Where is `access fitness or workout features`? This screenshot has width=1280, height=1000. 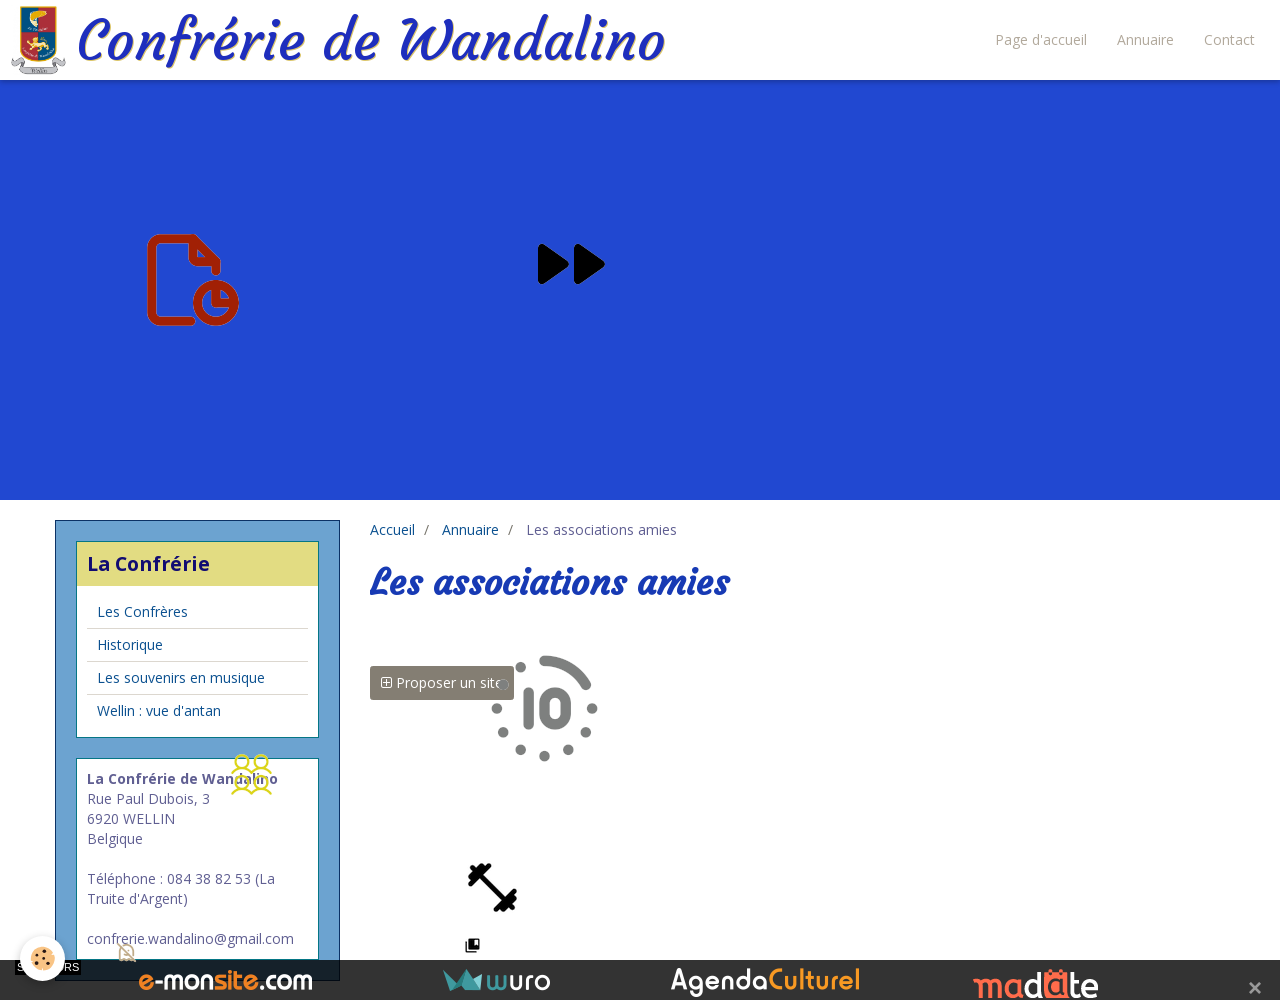 access fitness or workout features is located at coordinates (492, 887).